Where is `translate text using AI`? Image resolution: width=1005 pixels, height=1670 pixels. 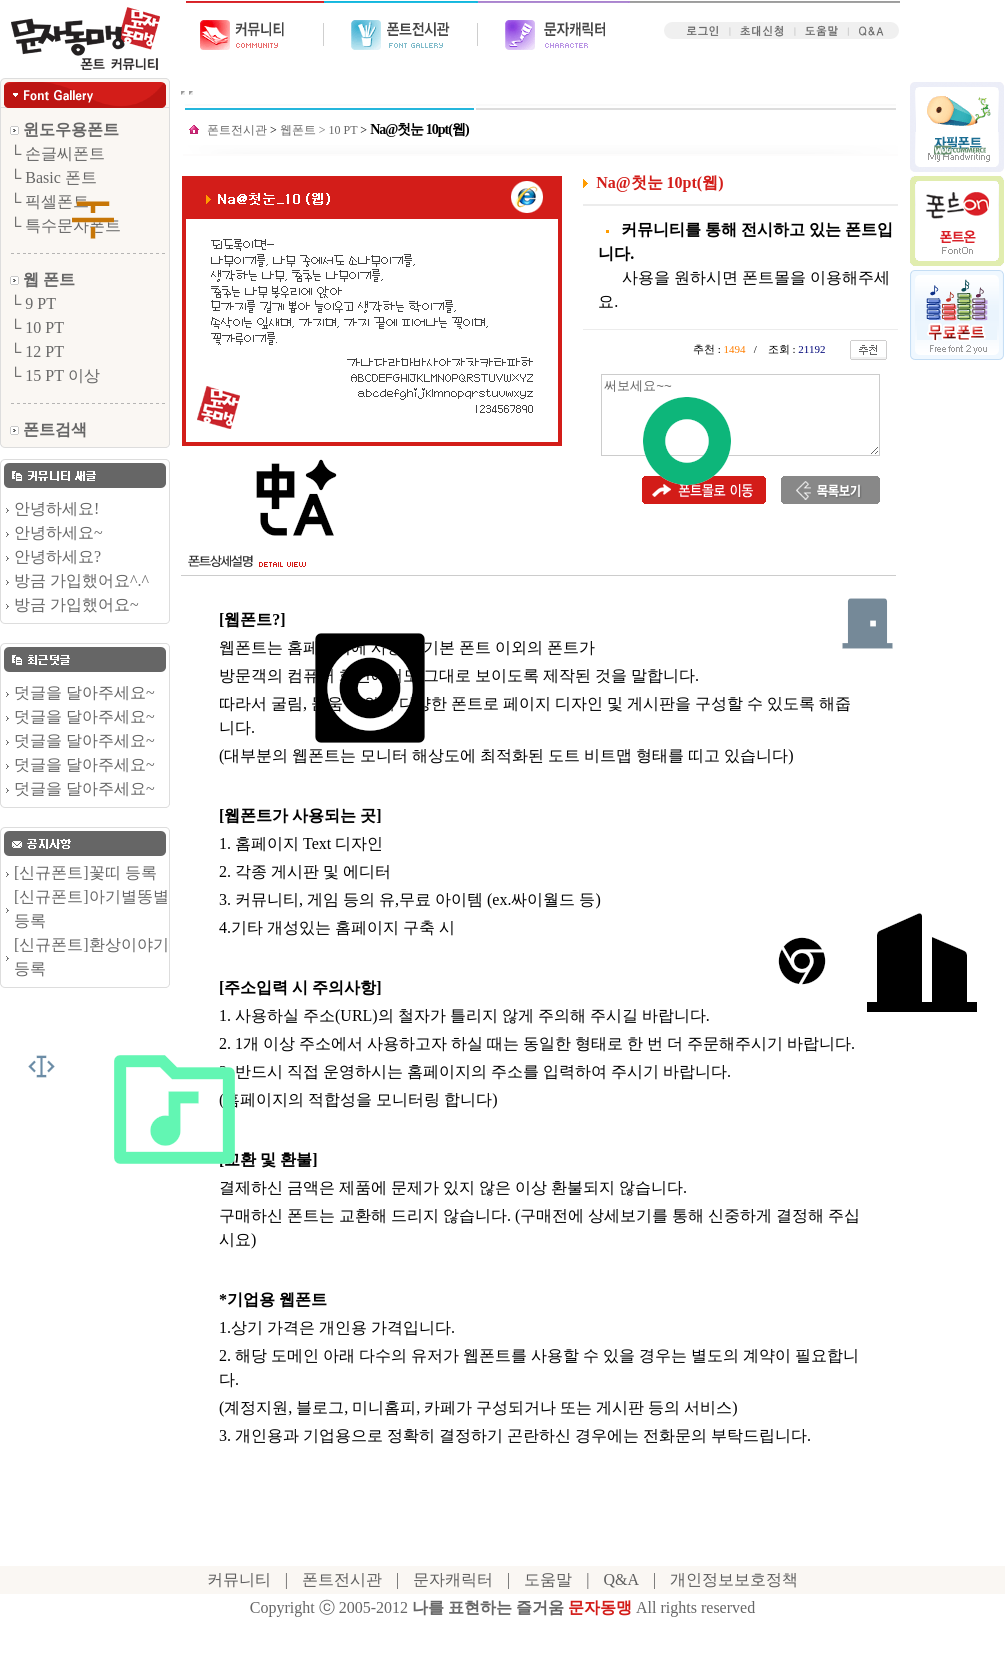
translate text using AI is located at coordinates (294, 501).